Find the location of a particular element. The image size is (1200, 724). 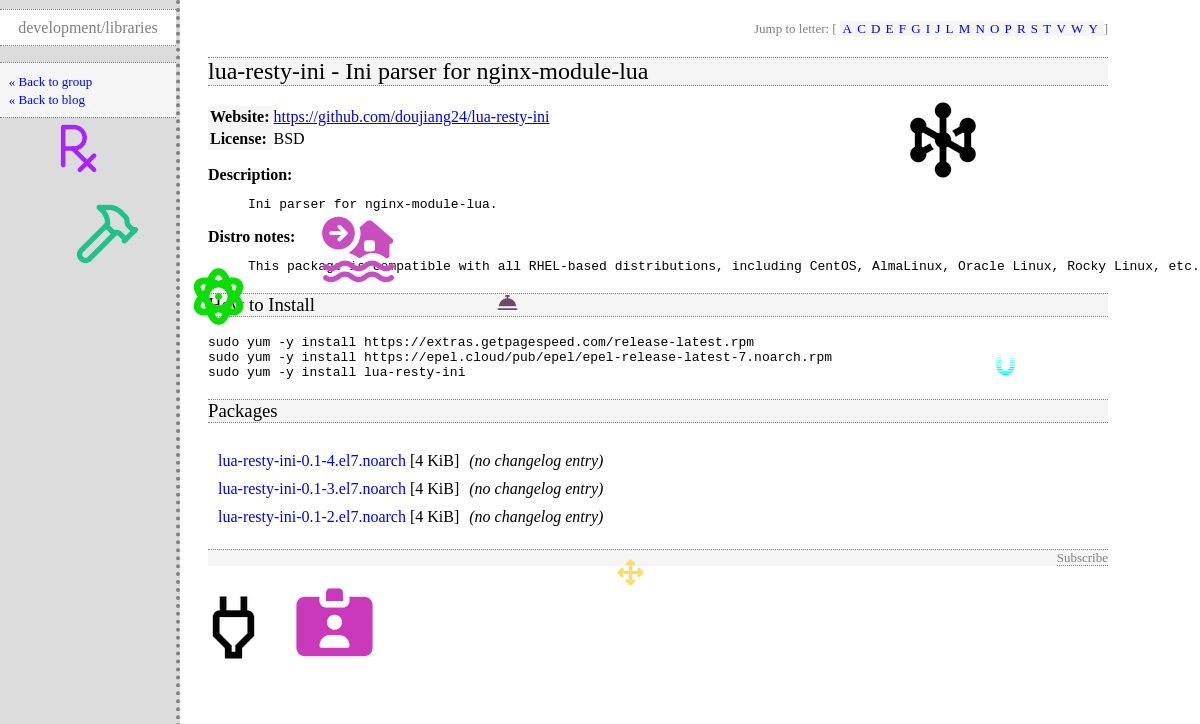

access tools or settings is located at coordinates (107, 232).